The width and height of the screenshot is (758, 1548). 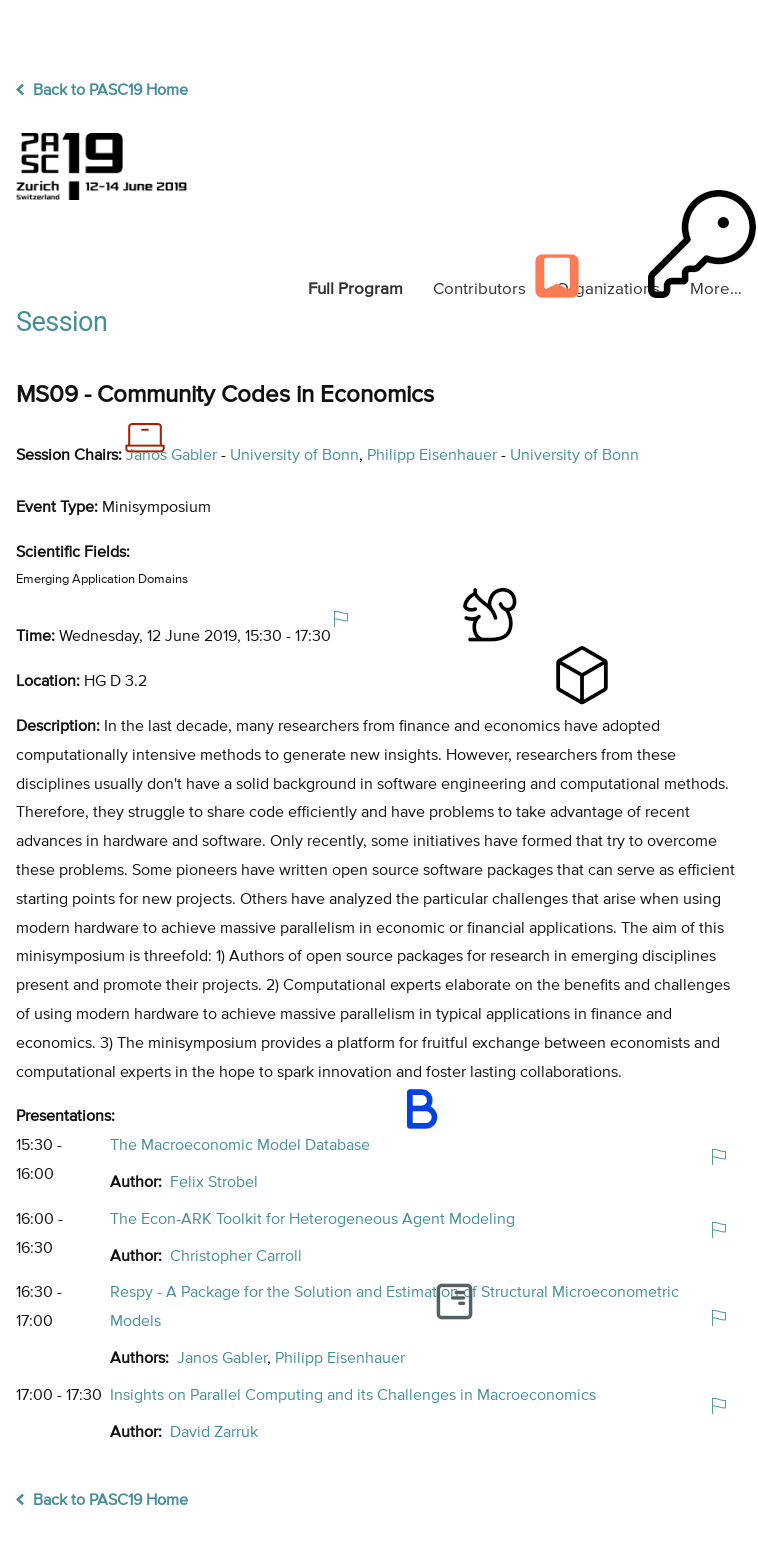 I want to click on access account security settings, so click(x=702, y=244).